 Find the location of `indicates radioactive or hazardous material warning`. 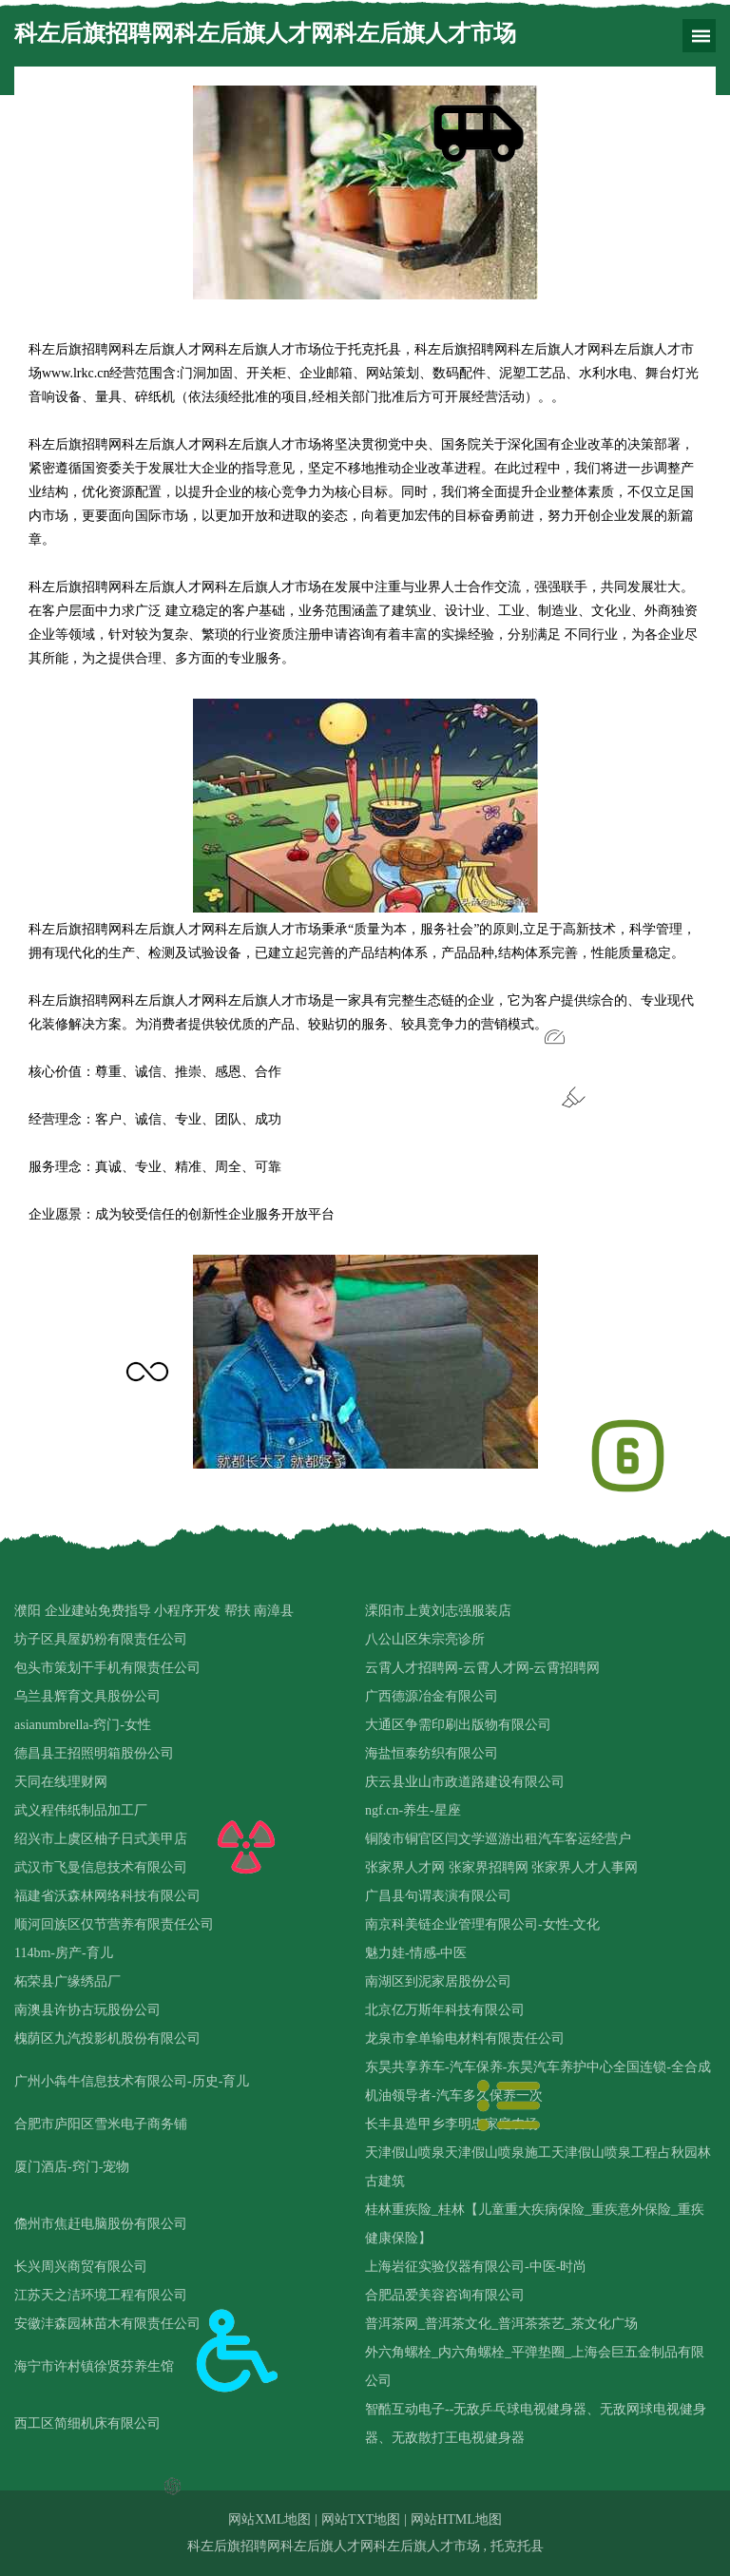

indicates radioactive or hazardous material warning is located at coordinates (246, 1845).